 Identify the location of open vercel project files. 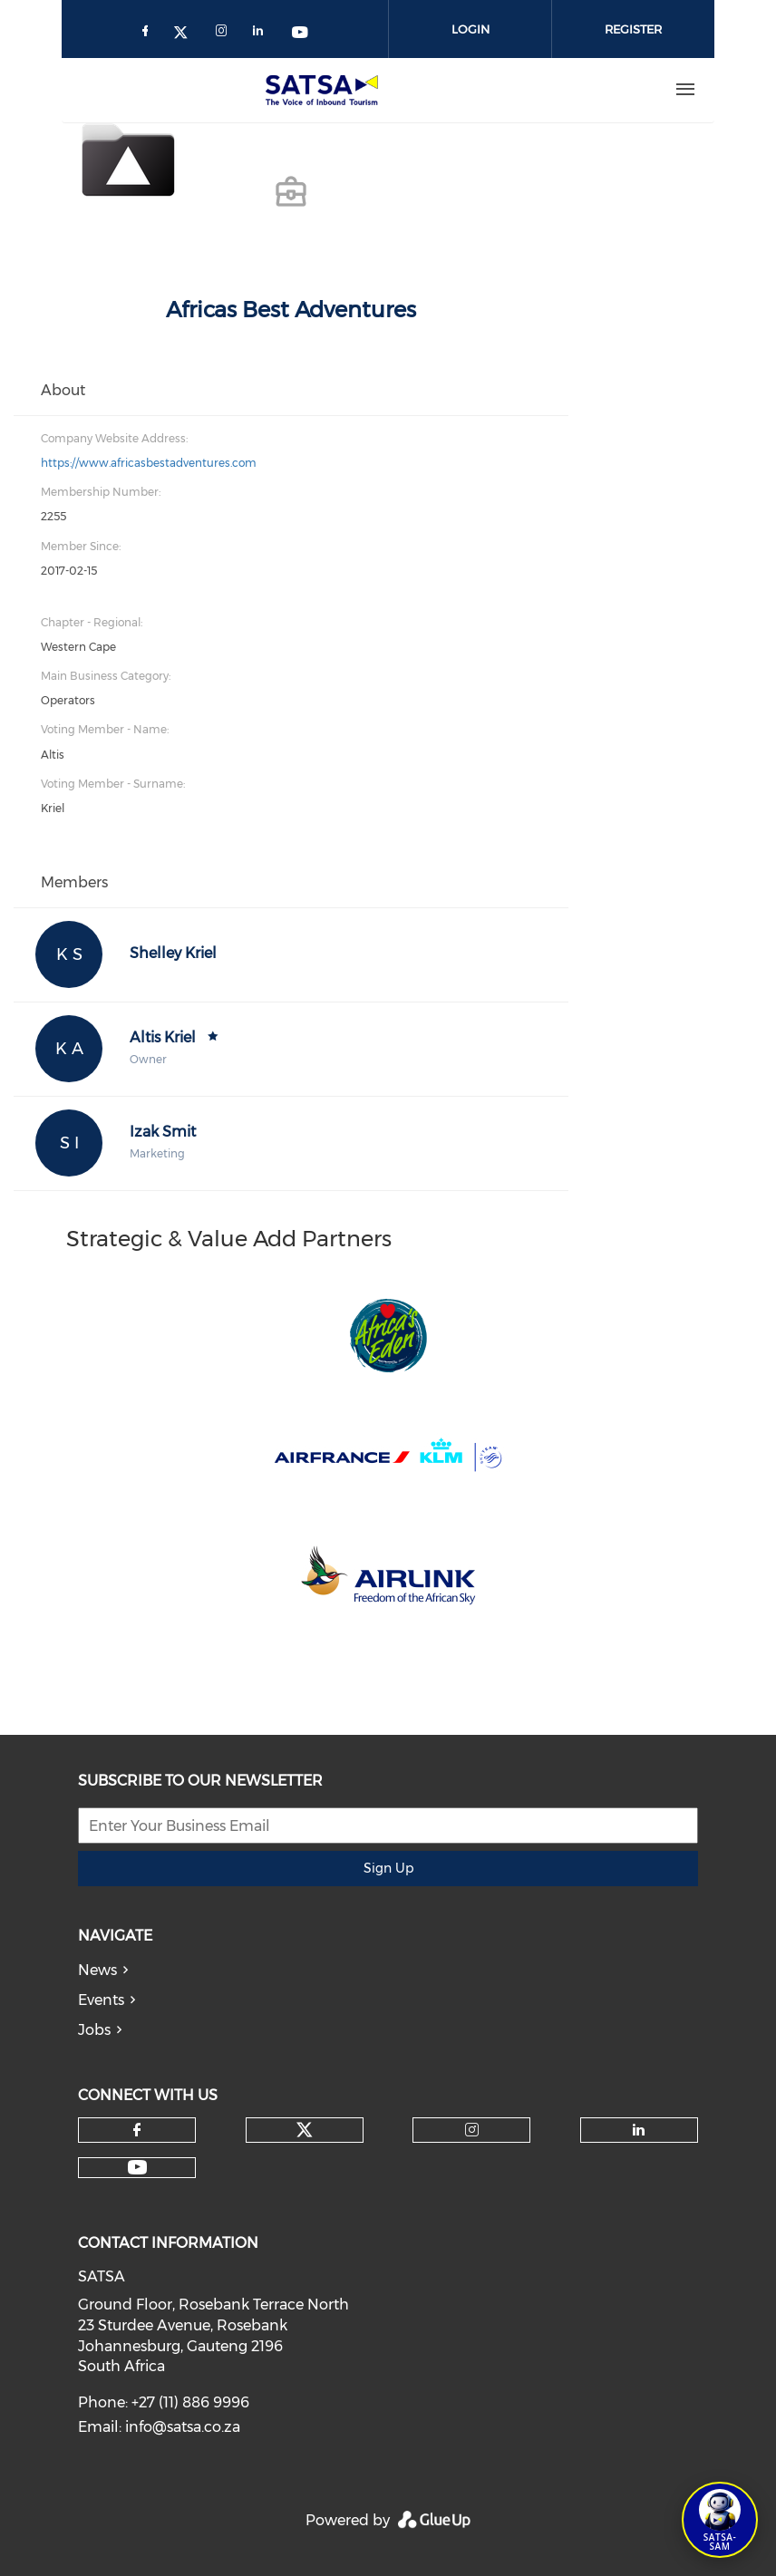
(128, 162).